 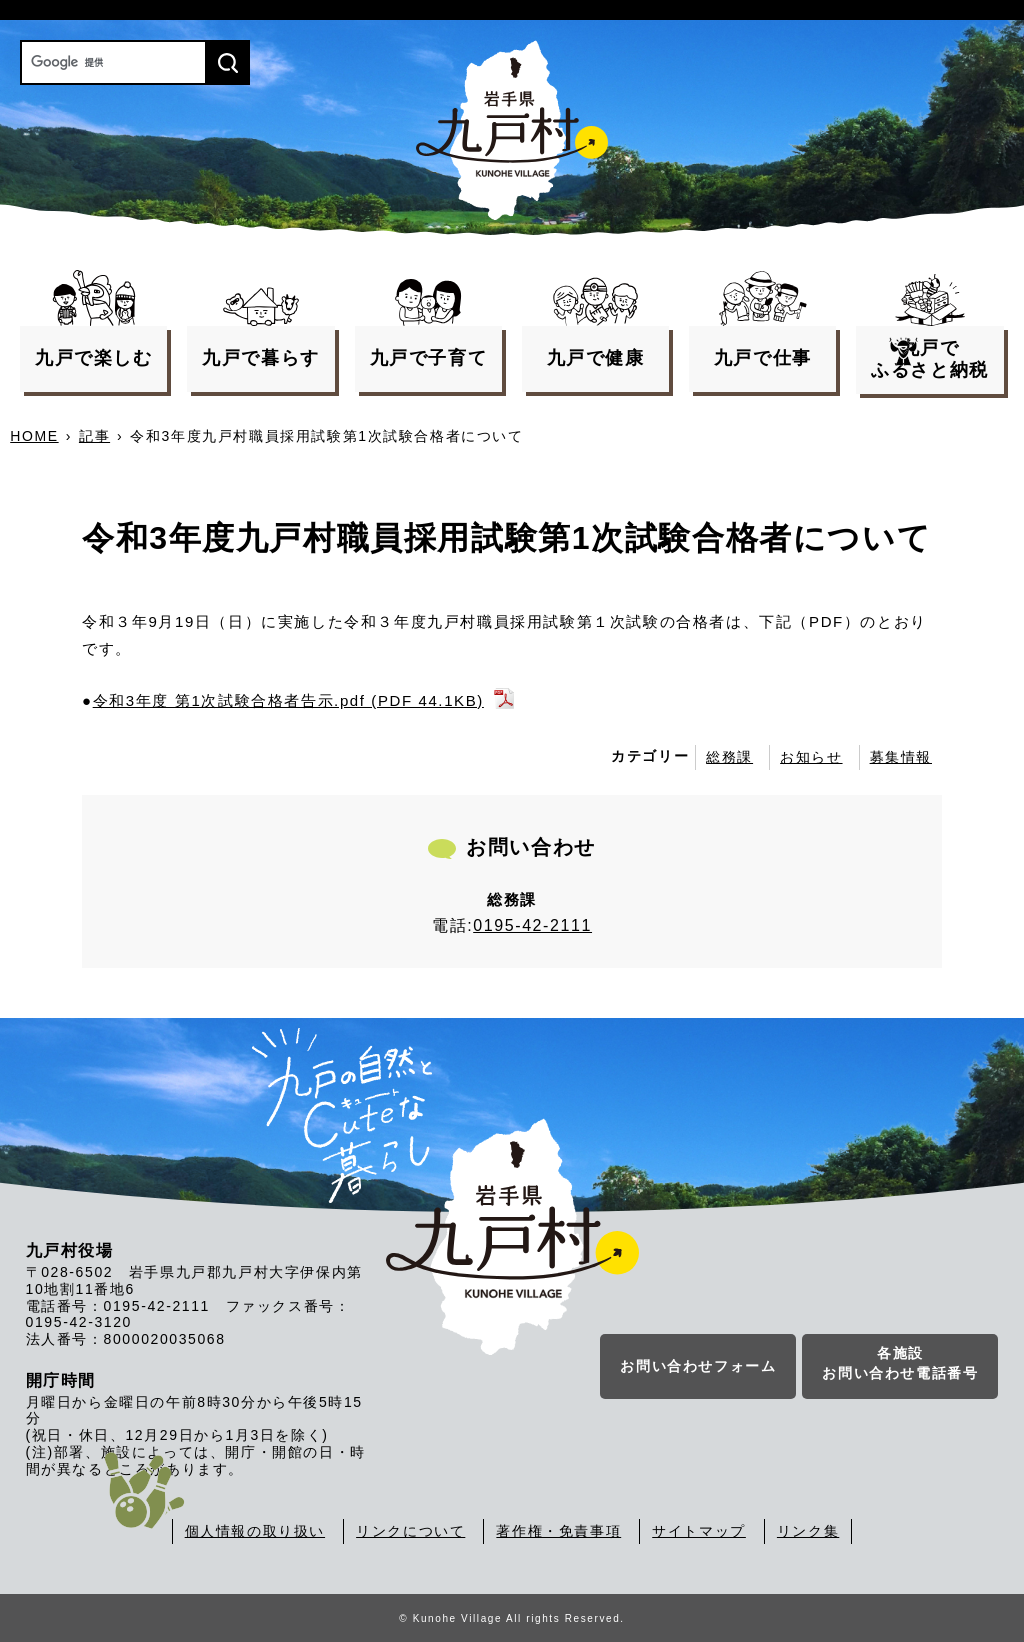 I want to click on select sun priest character class, so click(x=903, y=351).